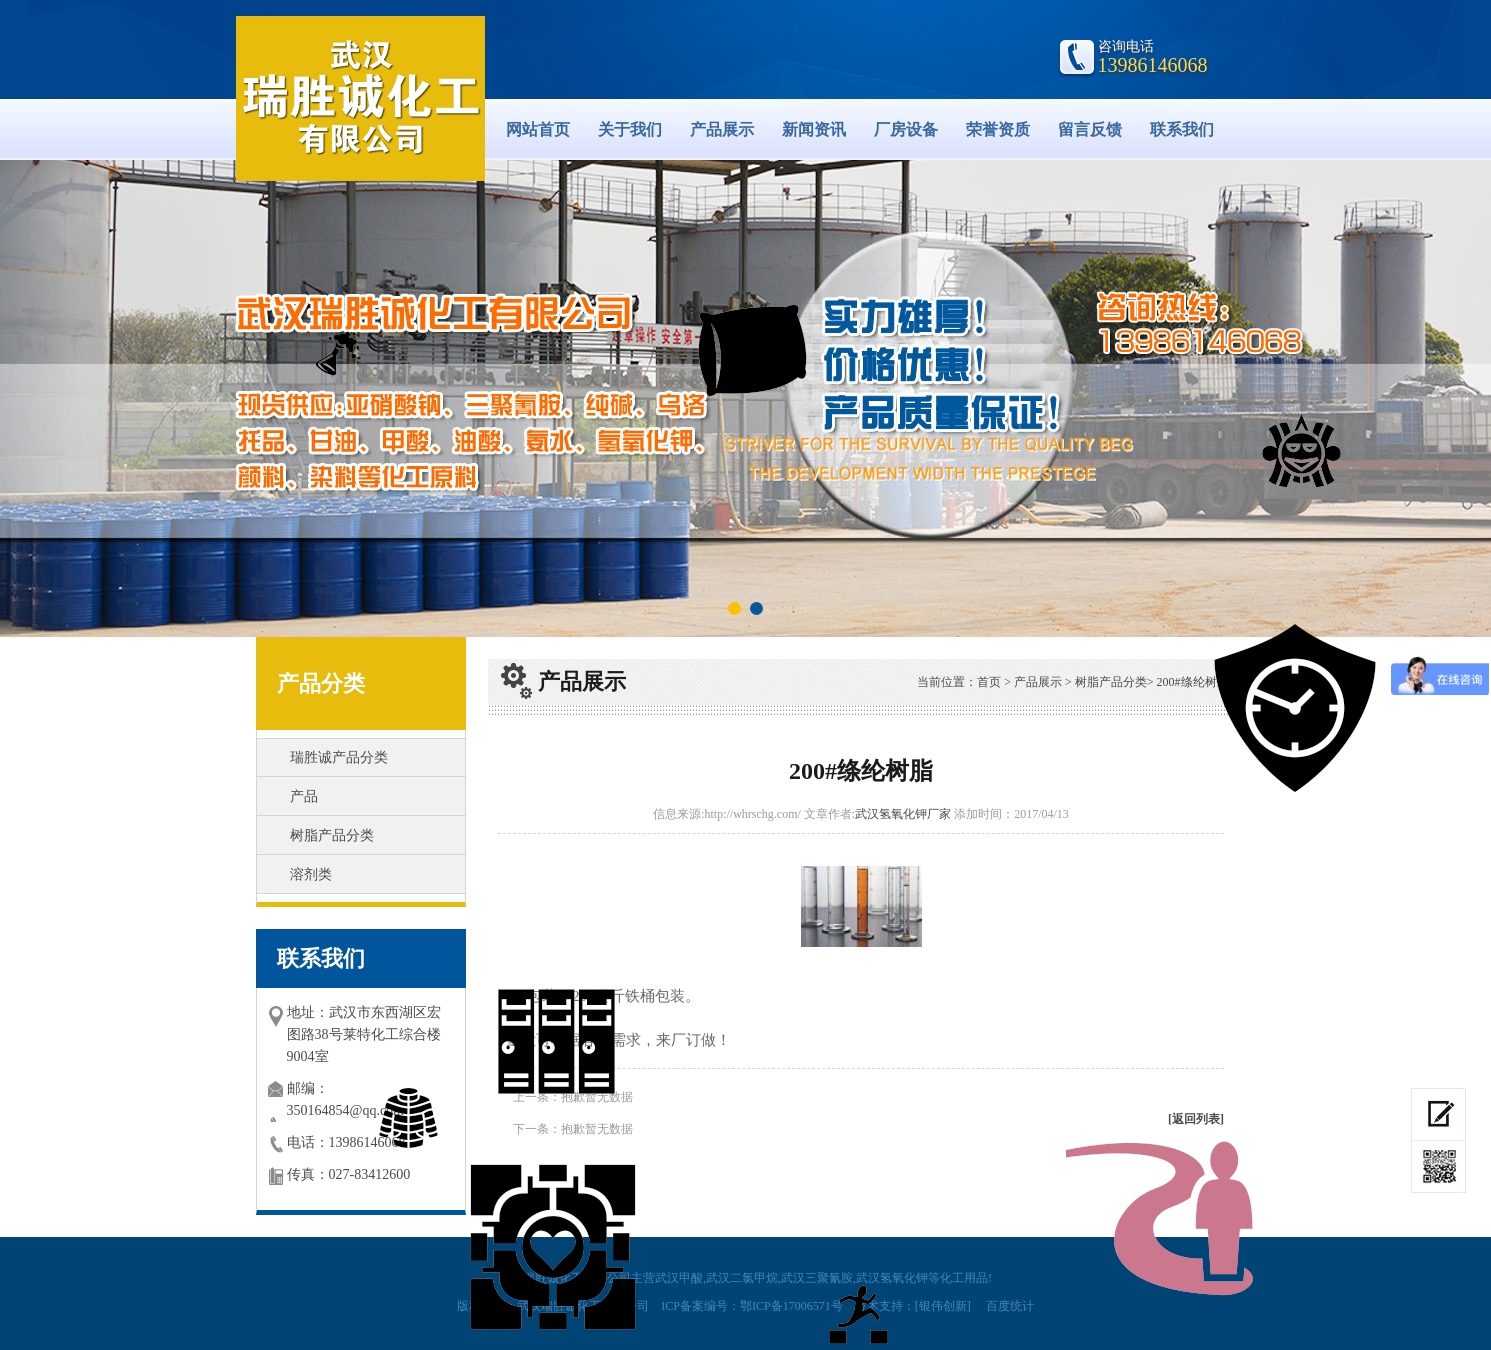 The height and width of the screenshot is (1350, 1491). What do you see at coordinates (556, 1035) in the screenshot?
I see `access storage lockers or compartments` at bounding box center [556, 1035].